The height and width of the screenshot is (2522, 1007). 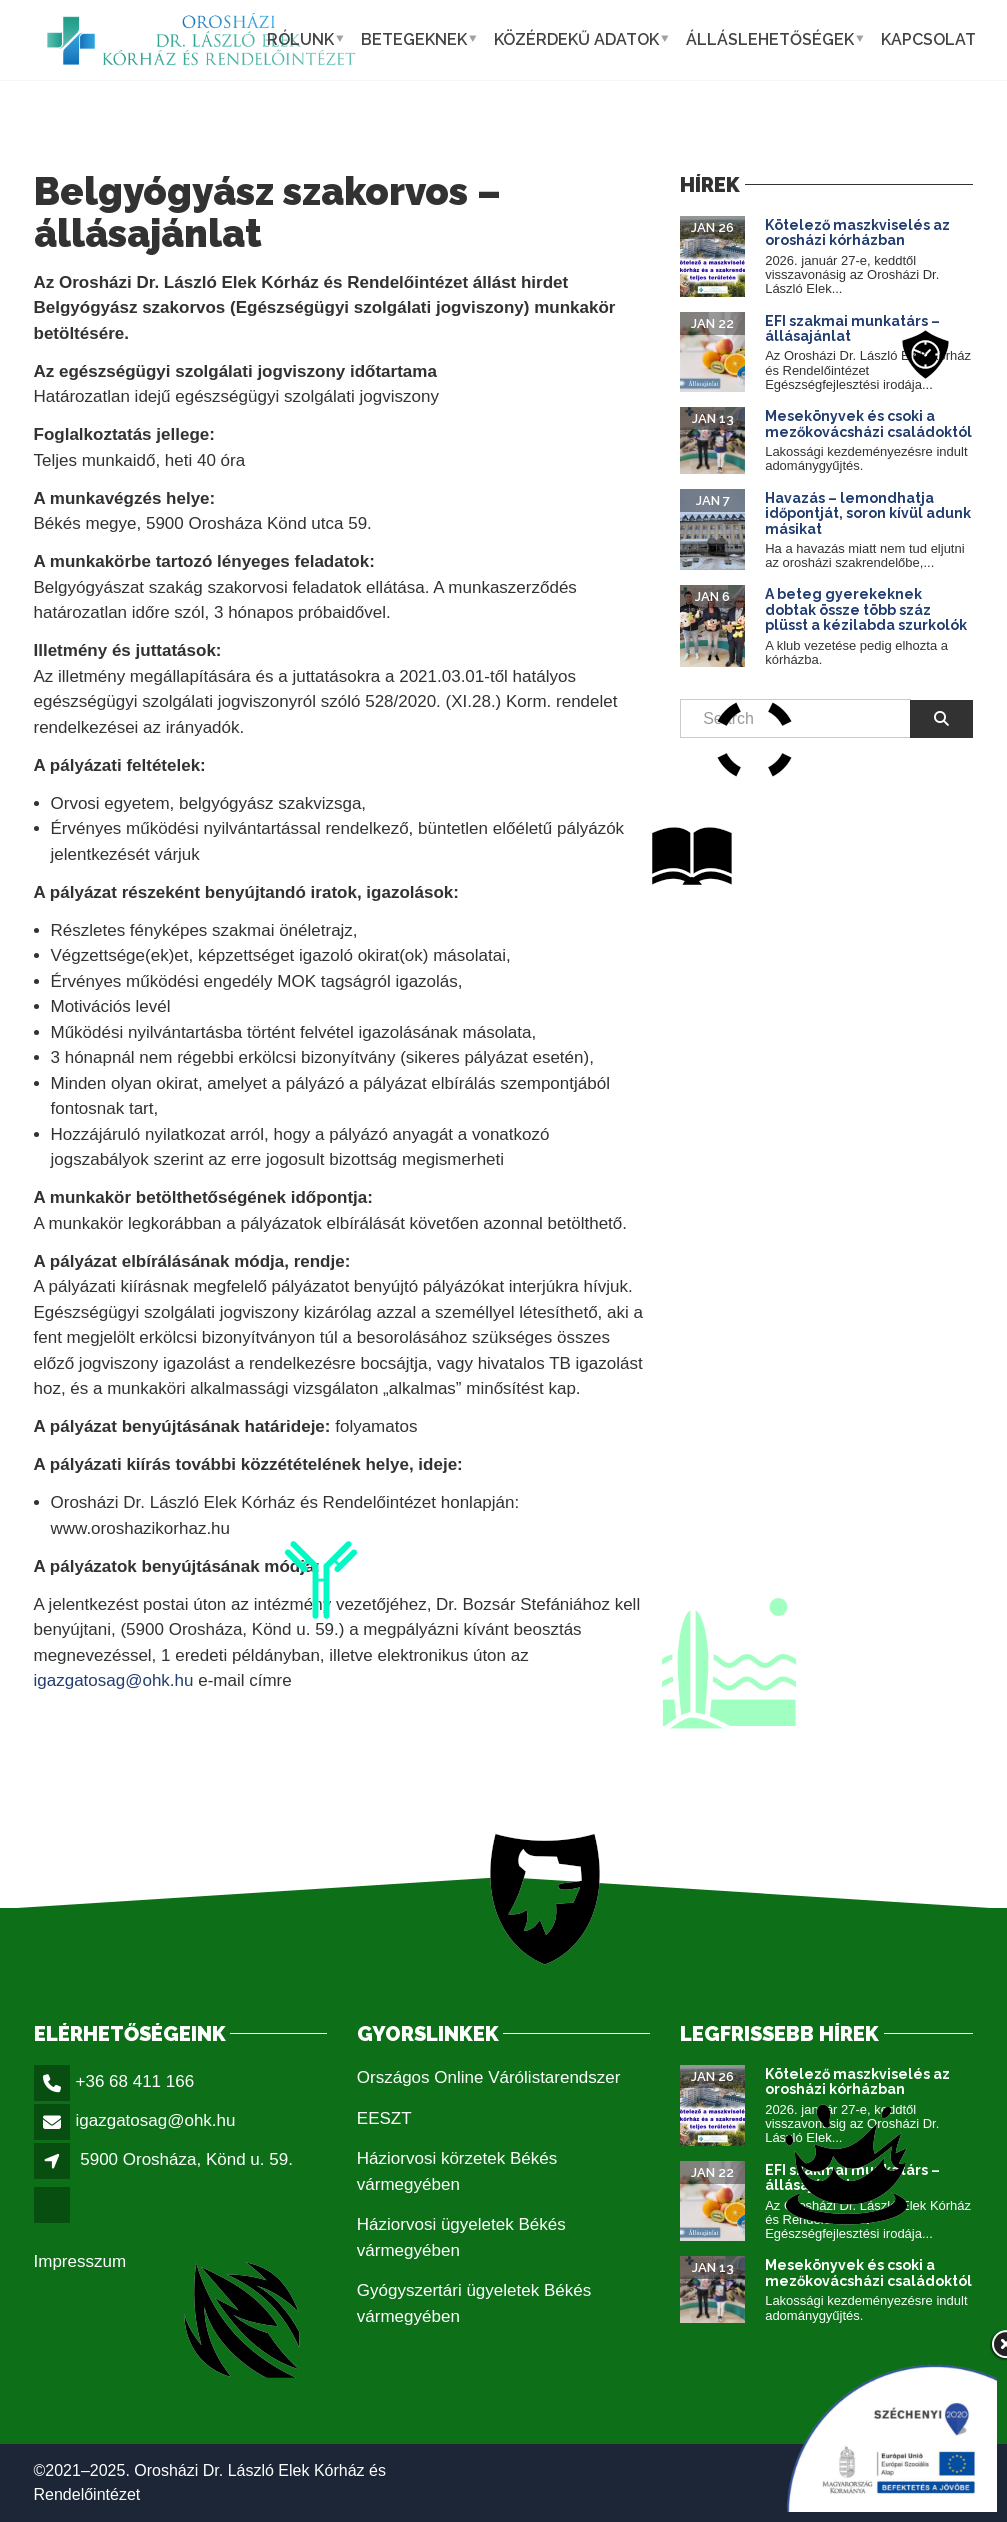 I want to click on tap to select an item or target, so click(x=754, y=739).